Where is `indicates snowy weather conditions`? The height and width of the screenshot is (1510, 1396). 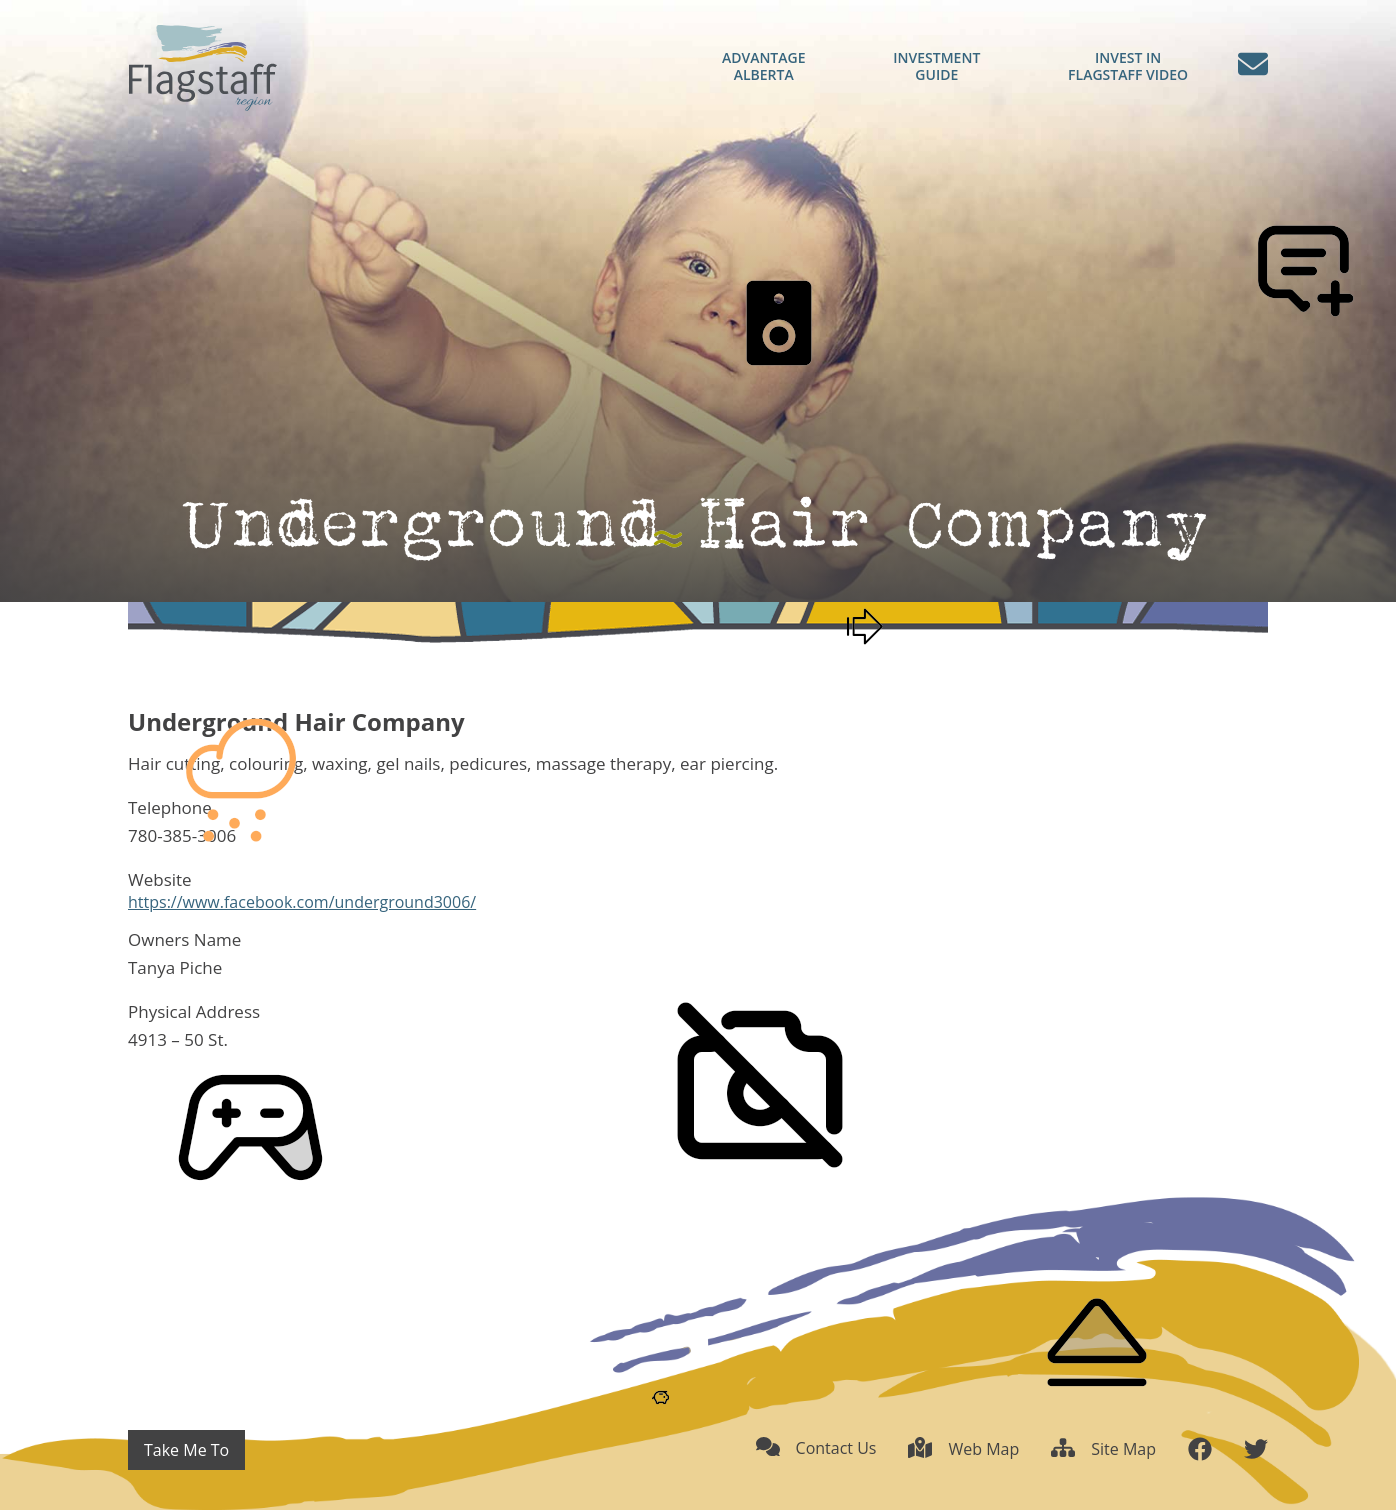 indicates snowy weather conditions is located at coordinates (241, 778).